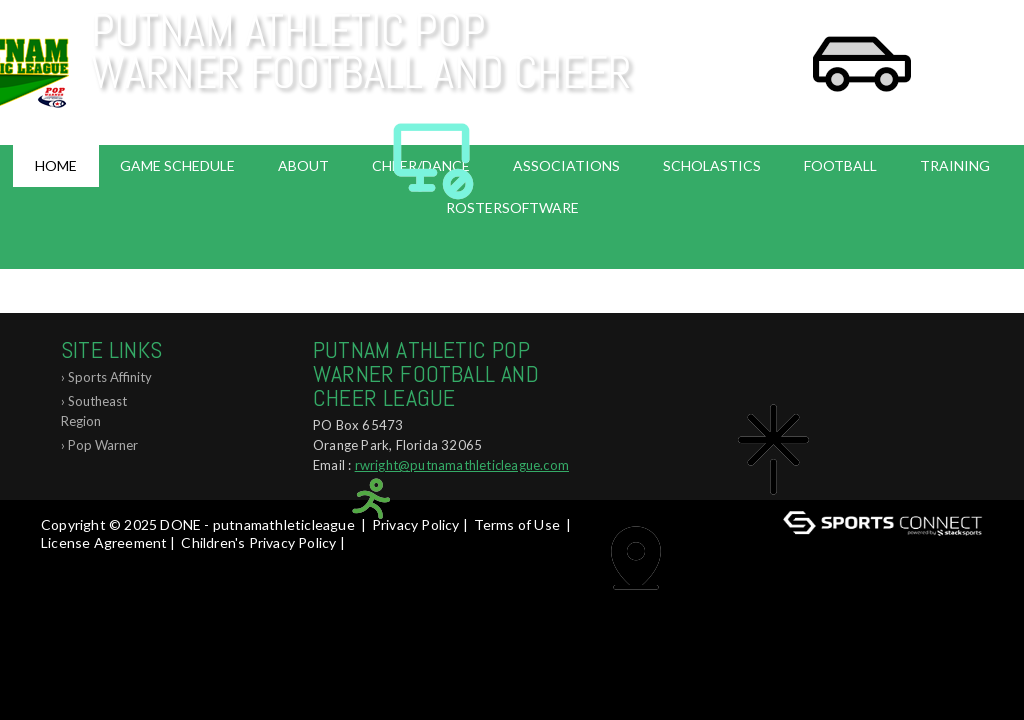 The image size is (1024, 720). What do you see at coordinates (773, 449) in the screenshot?
I see `link to linktree profile` at bounding box center [773, 449].